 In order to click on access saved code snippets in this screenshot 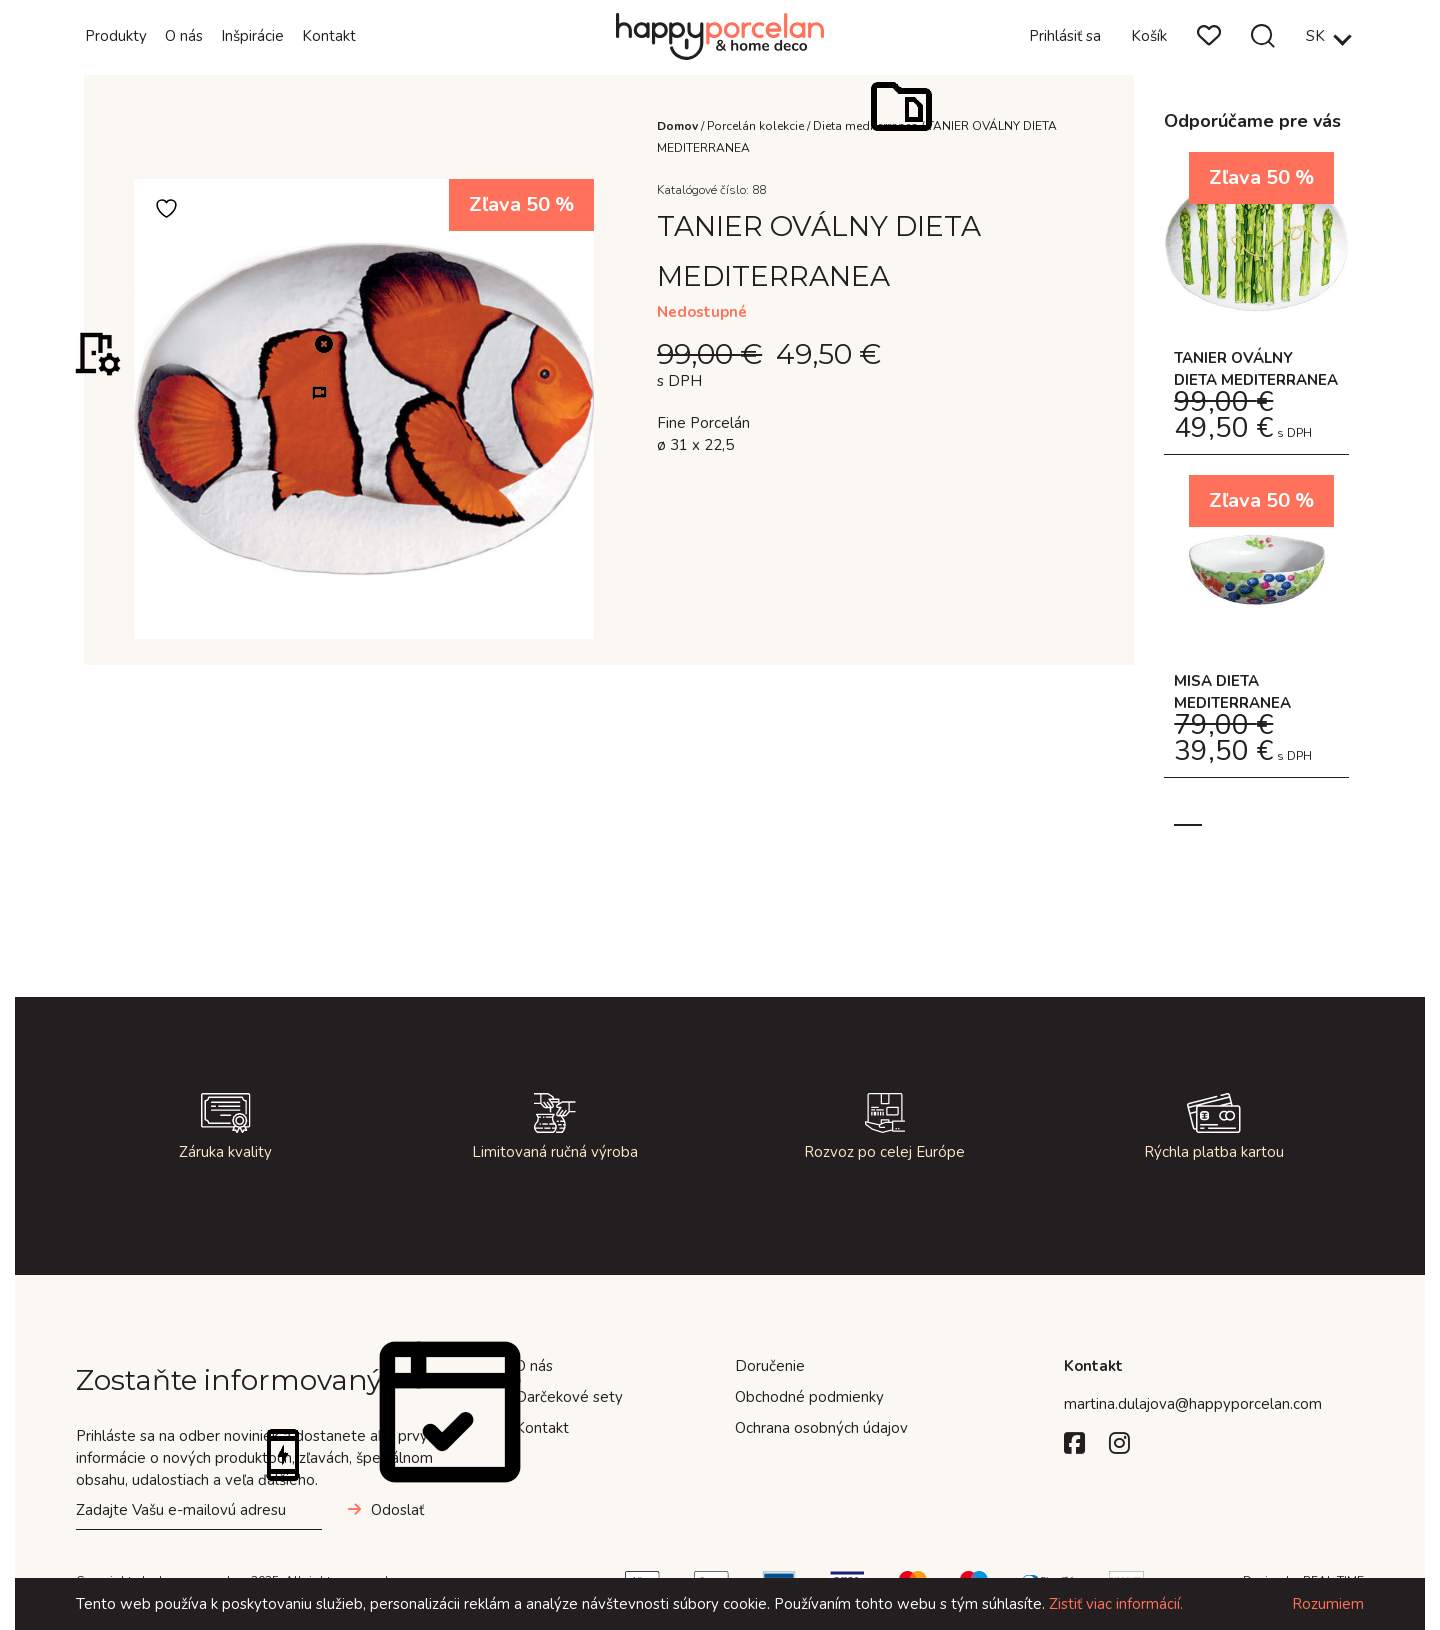, I will do `click(901, 106)`.